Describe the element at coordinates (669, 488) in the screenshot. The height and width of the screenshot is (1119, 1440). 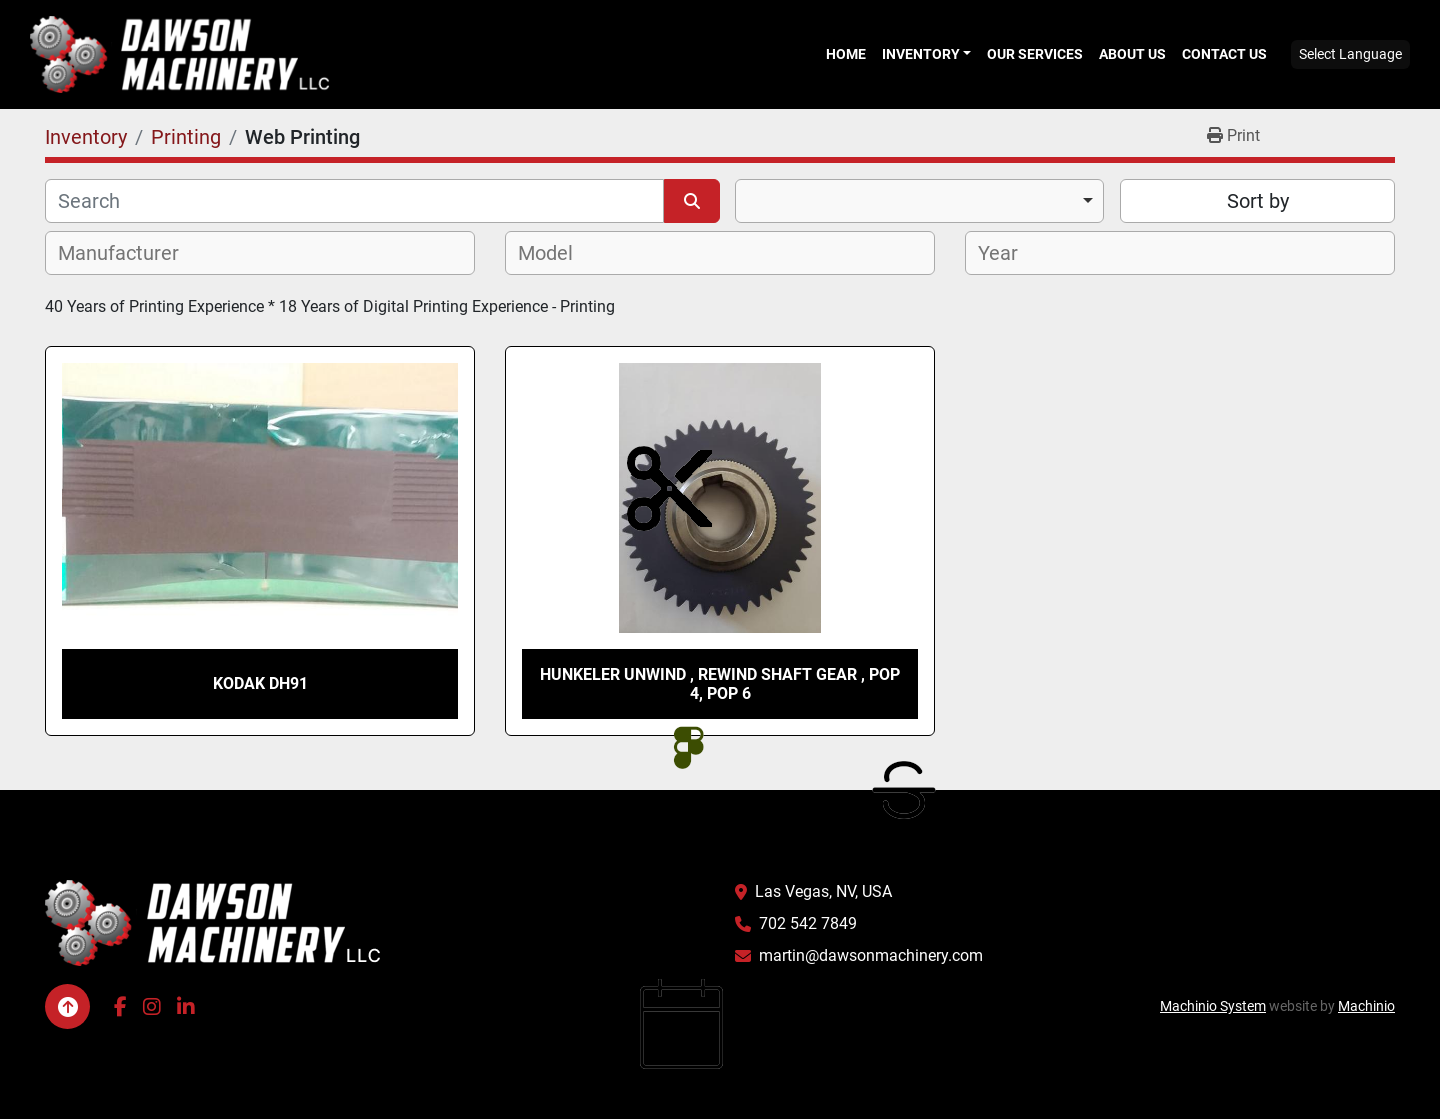
I see `cut selected content to clipboard` at that location.